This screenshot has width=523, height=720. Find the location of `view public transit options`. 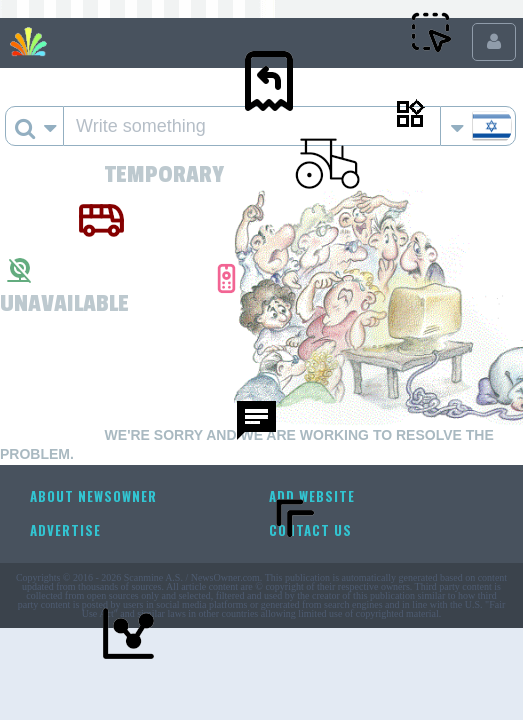

view public transit options is located at coordinates (101, 220).